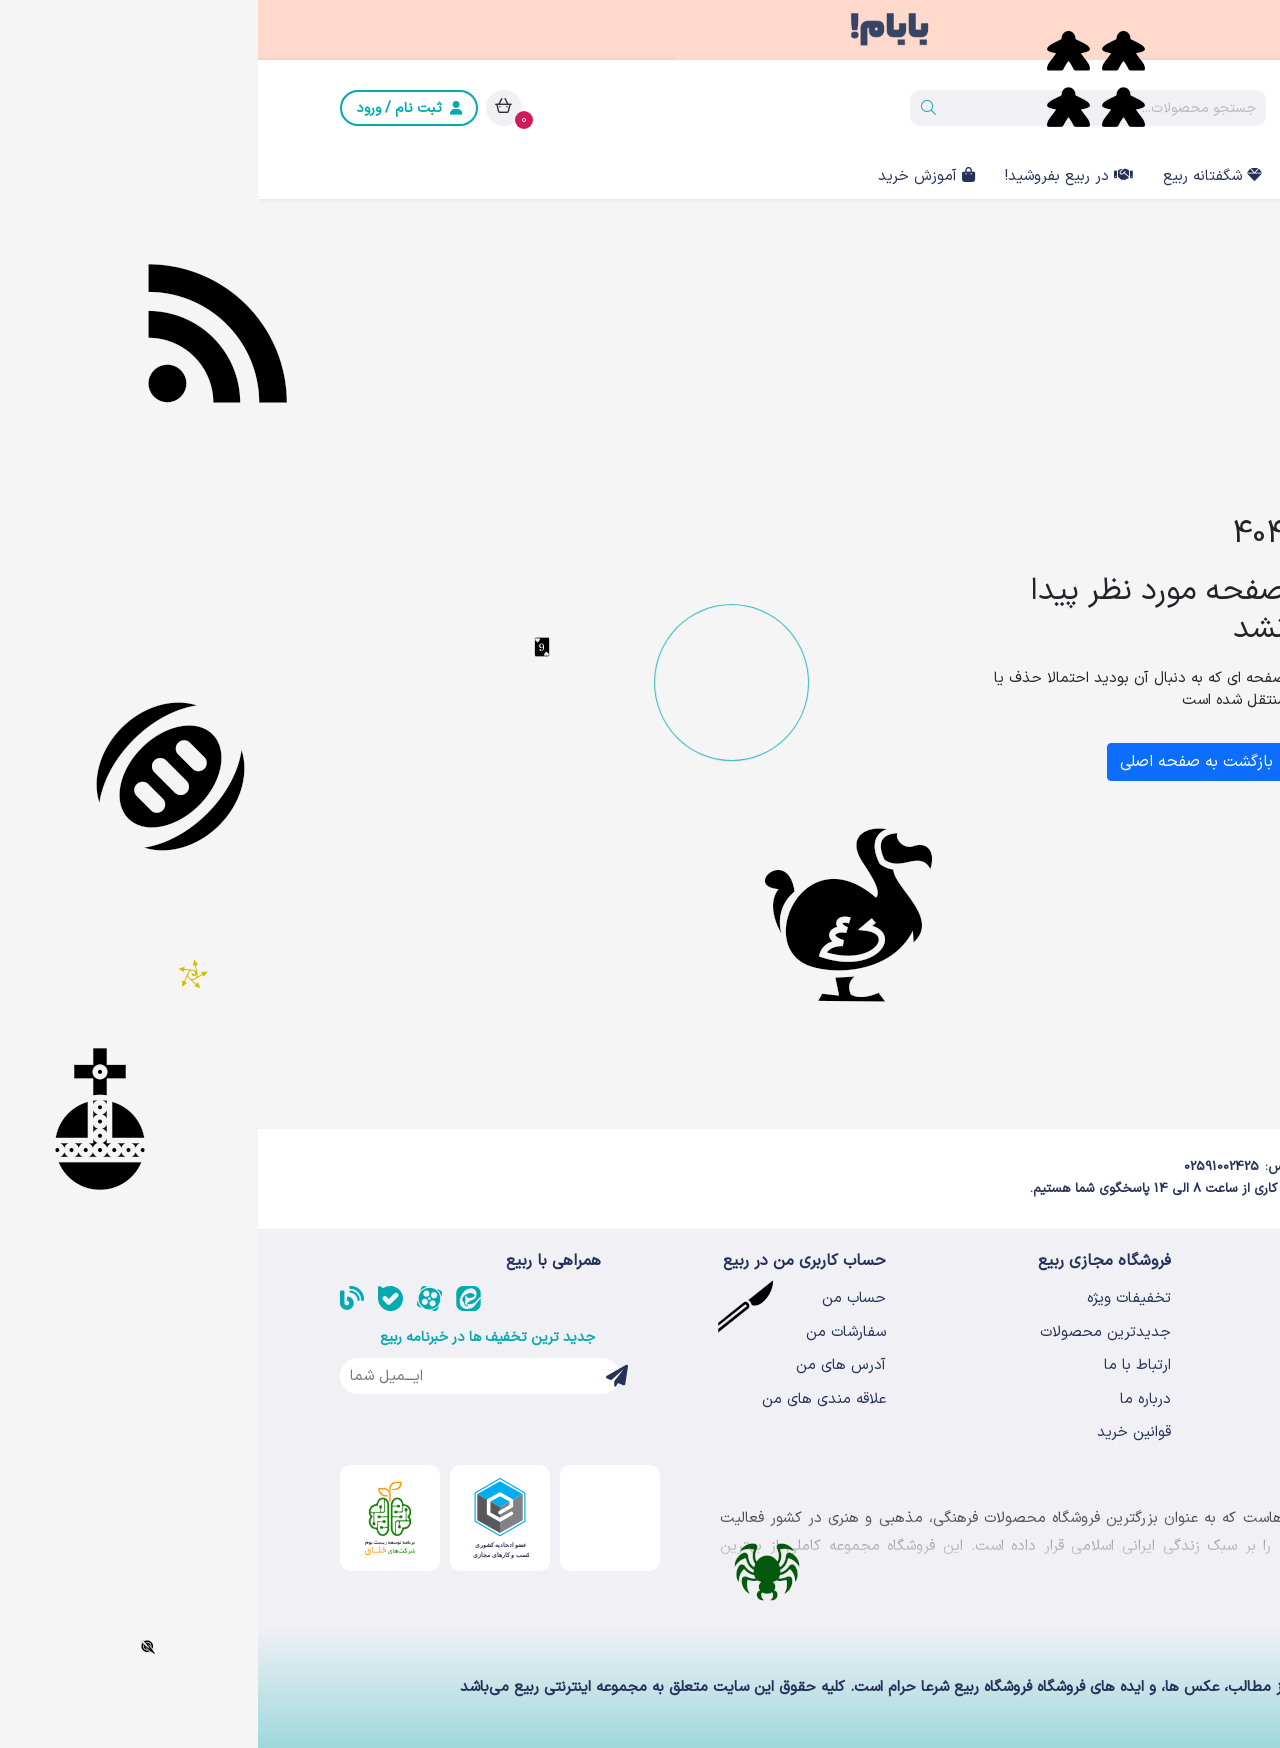 This screenshot has height=1748, width=1280. I want to click on holy hand grenade item or power-up in a game, so click(100, 1119).